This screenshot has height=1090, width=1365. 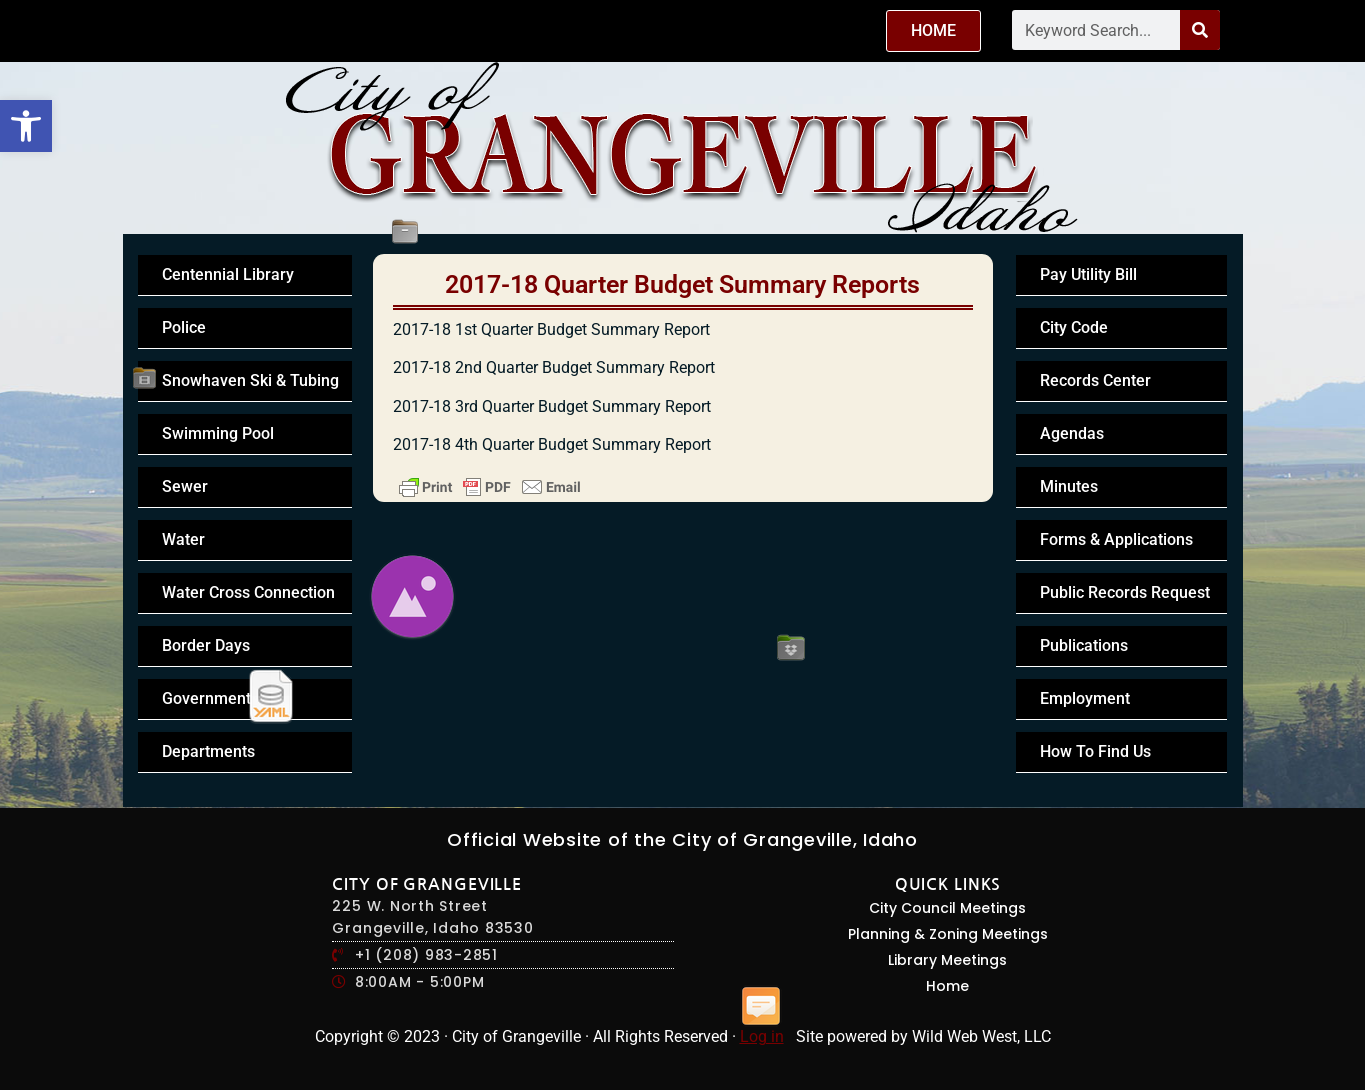 What do you see at coordinates (761, 1006) in the screenshot?
I see `open the messaging app` at bounding box center [761, 1006].